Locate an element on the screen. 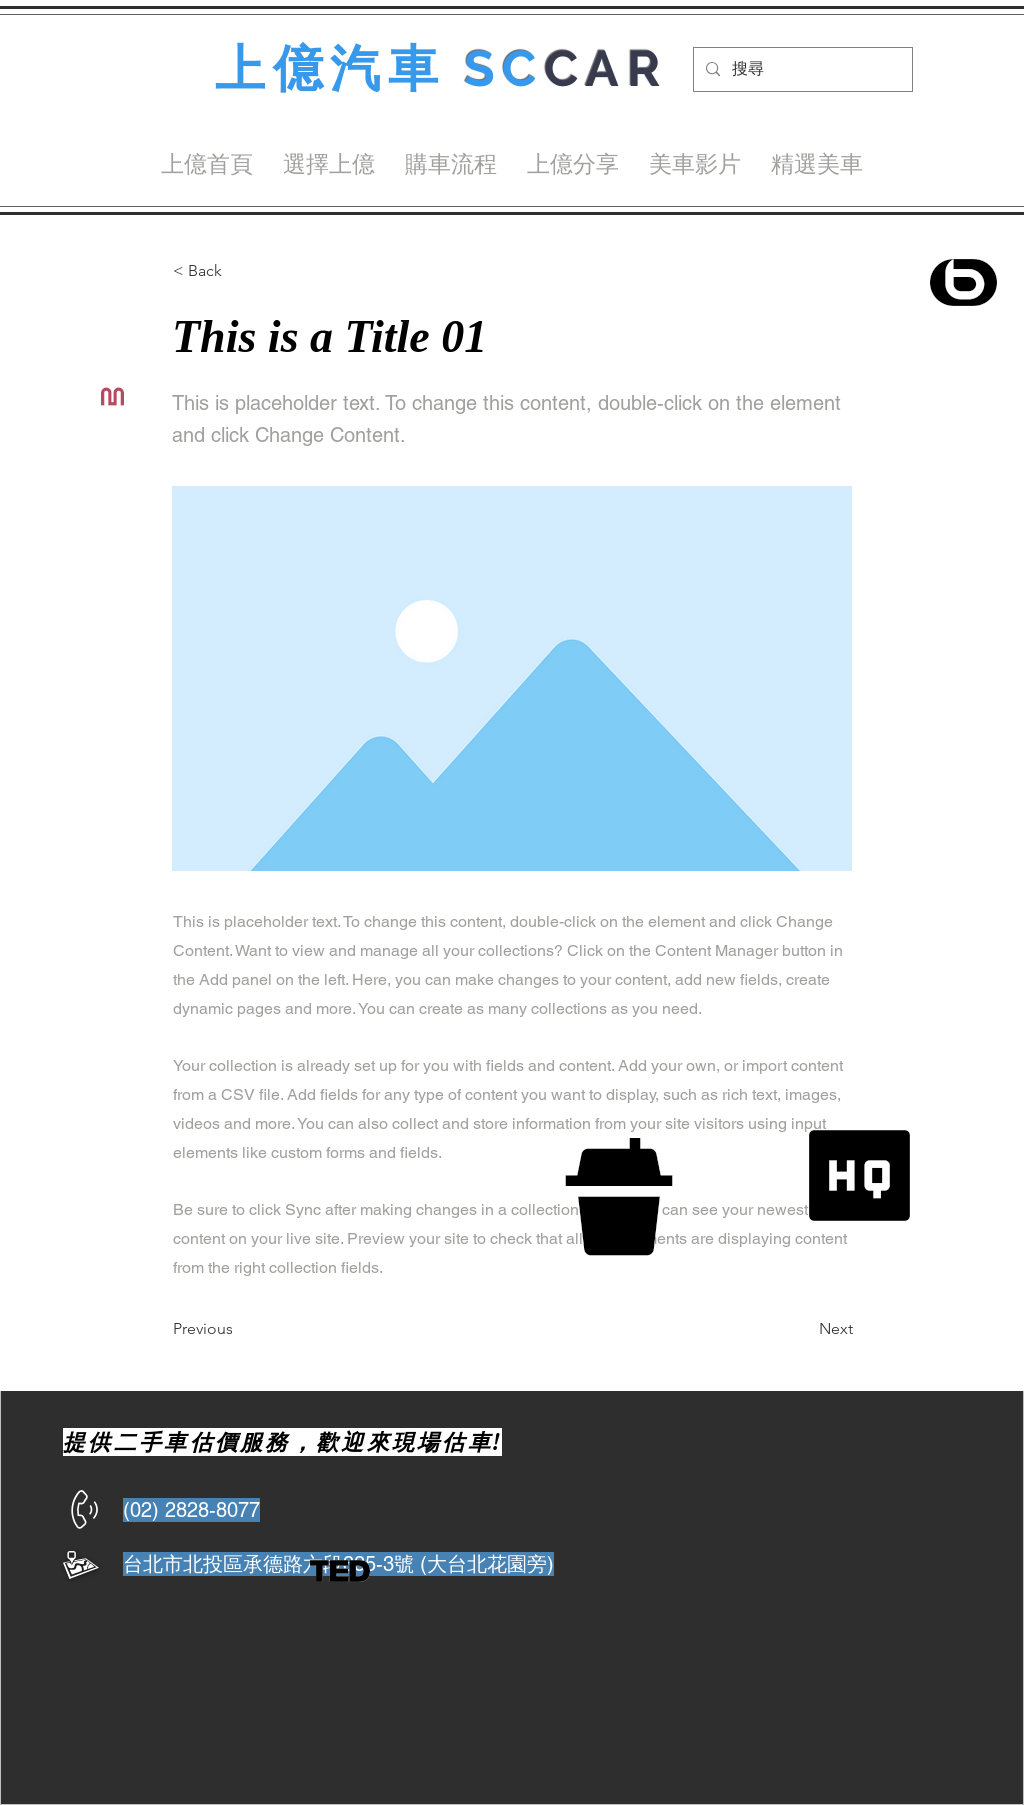  open the TED app is located at coordinates (340, 1571).